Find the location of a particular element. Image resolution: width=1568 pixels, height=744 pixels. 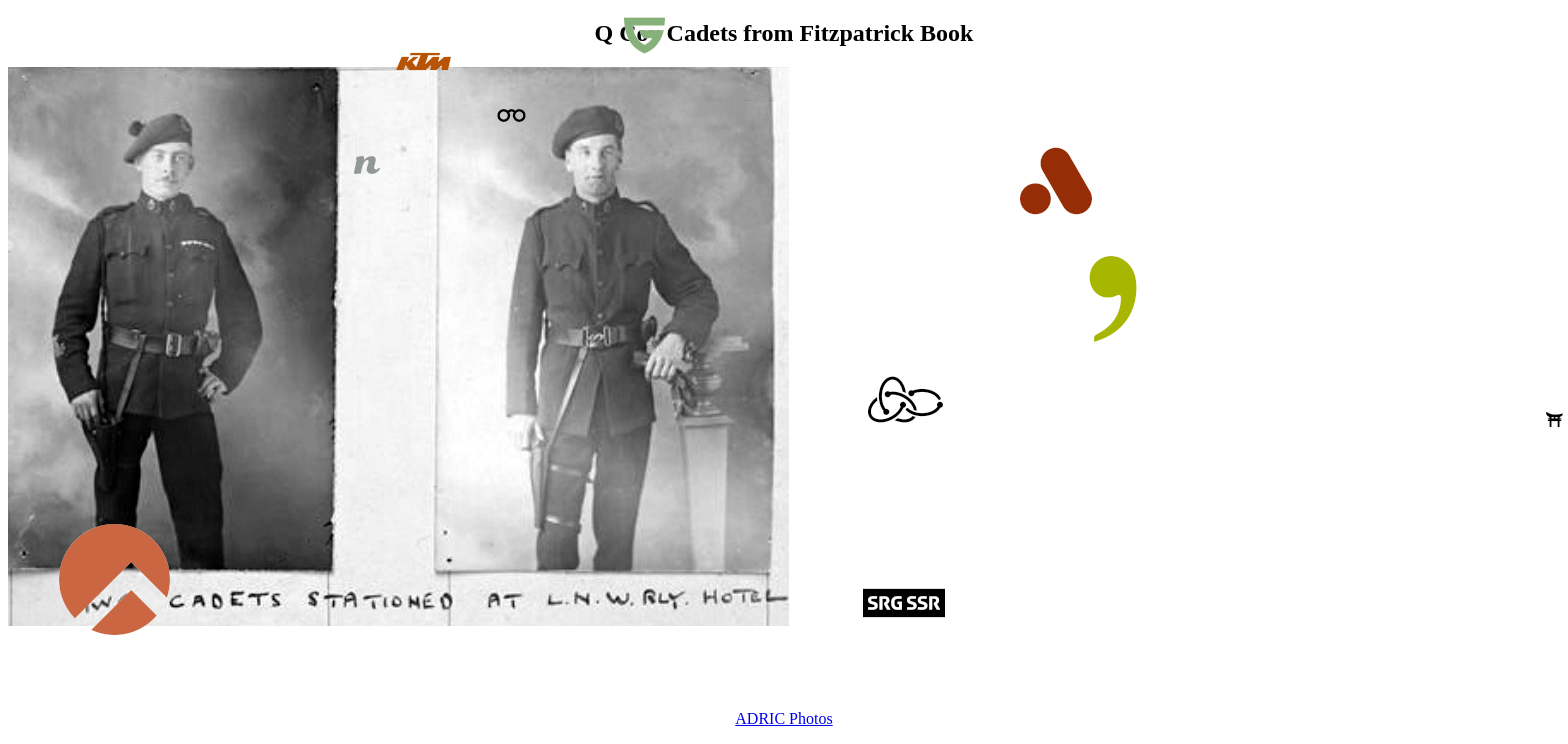

analogue brand logo is located at coordinates (1056, 181).